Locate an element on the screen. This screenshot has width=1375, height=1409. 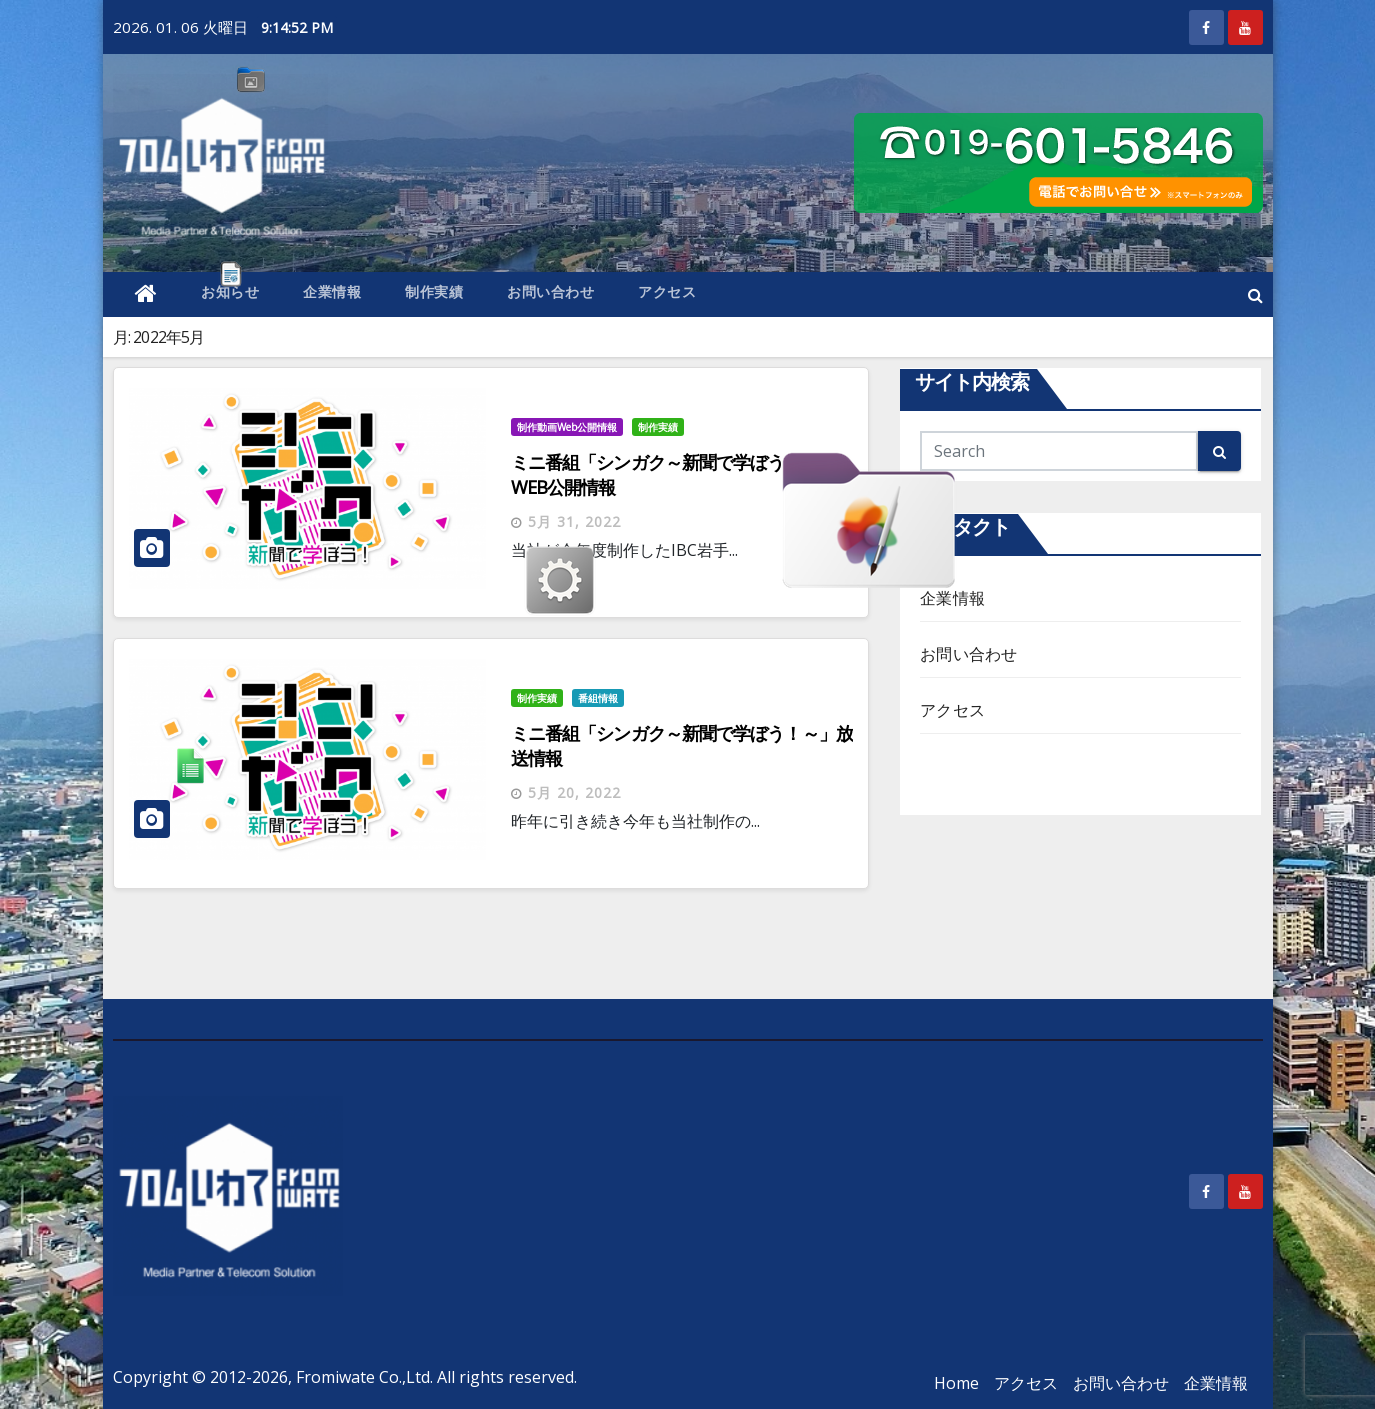
open your pictures folder is located at coordinates (251, 79).